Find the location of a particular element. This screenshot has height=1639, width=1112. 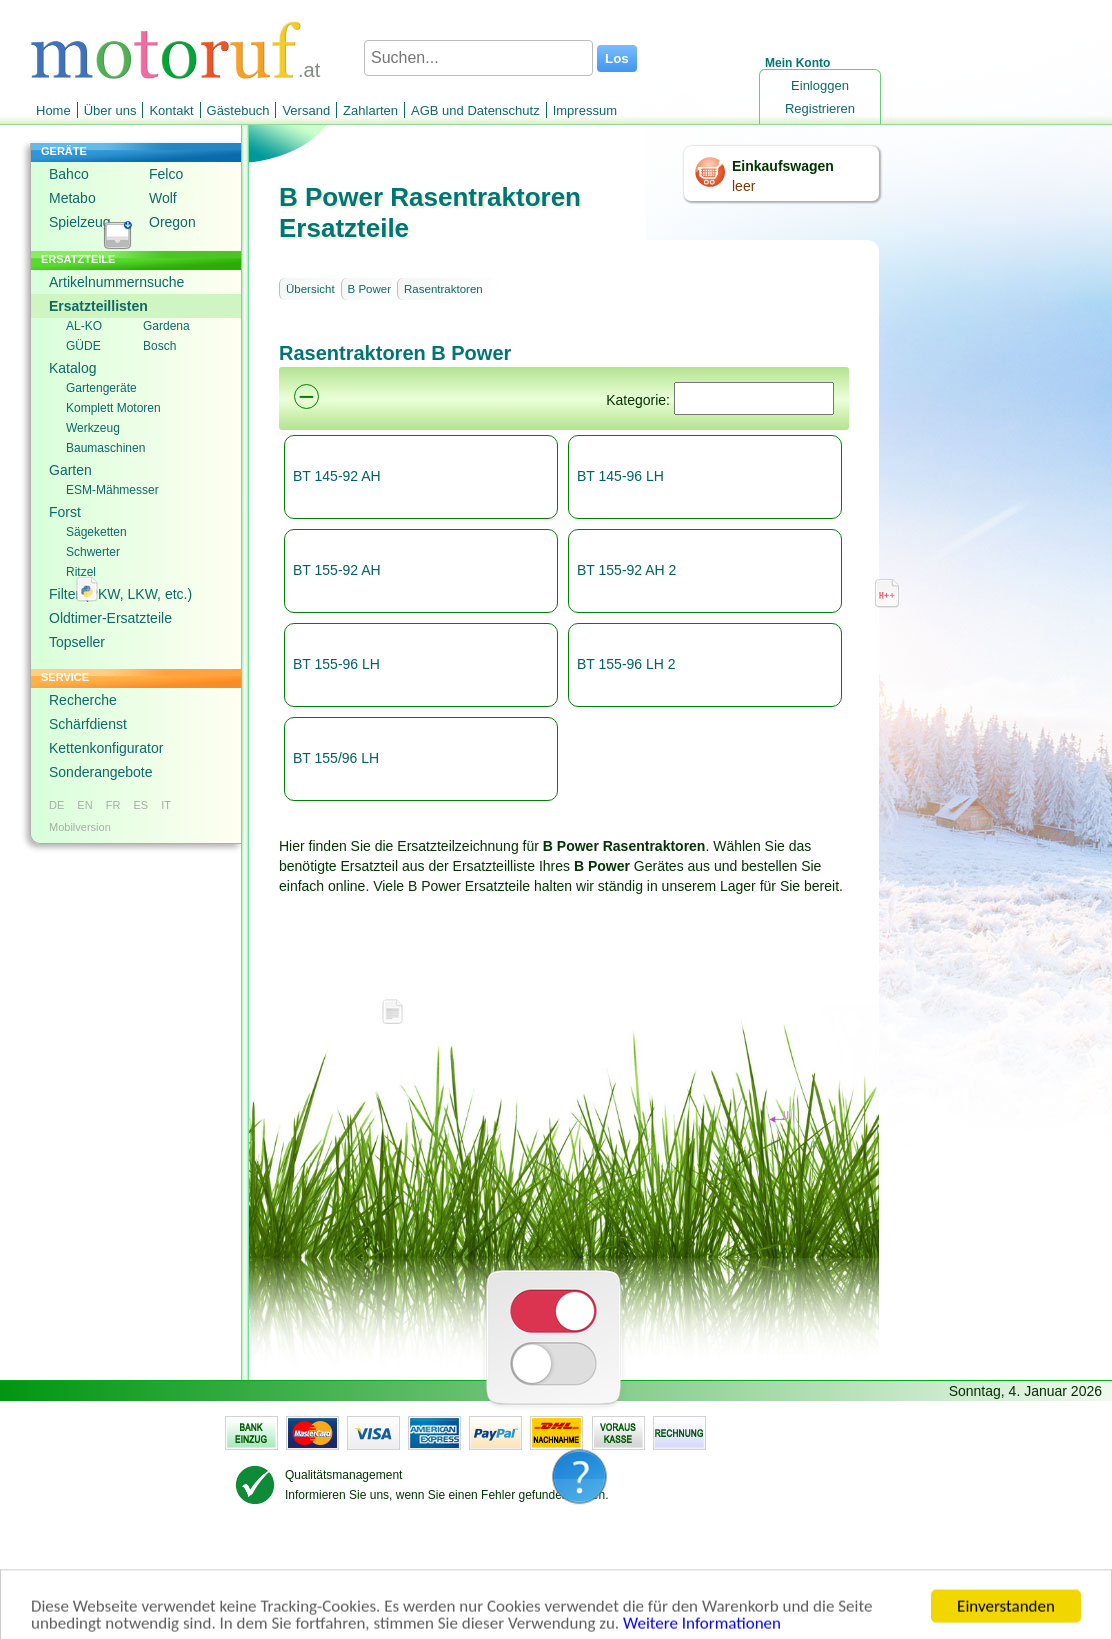

access your email inbox is located at coordinates (117, 235).